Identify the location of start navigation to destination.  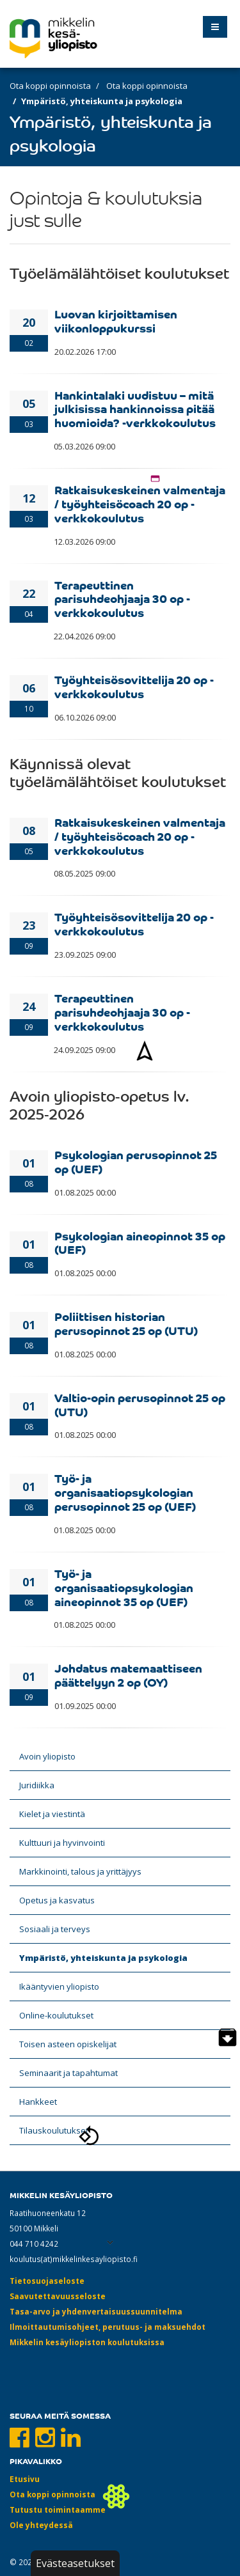
(145, 1051).